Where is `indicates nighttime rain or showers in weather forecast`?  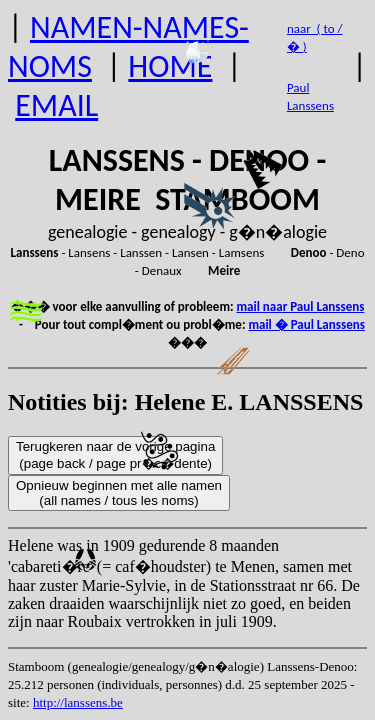 indicates nighttime rain or showers in weather forecast is located at coordinates (198, 52).